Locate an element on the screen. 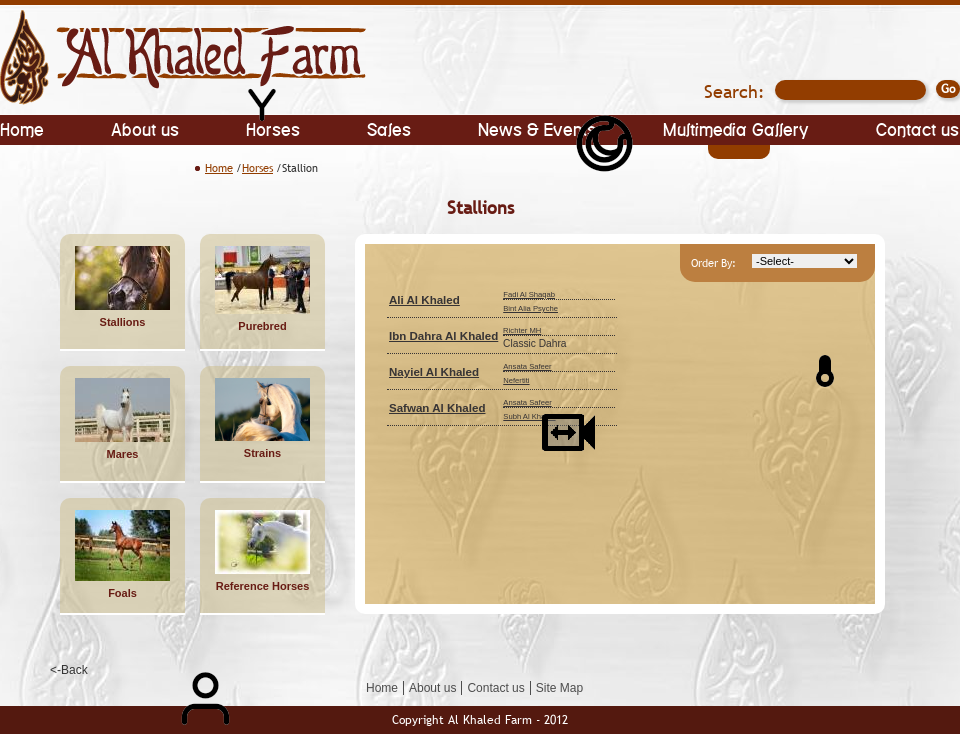 Image resolution: width=960 pixels, height=734 pixels. view your profile is located at coordinates (205, 698).